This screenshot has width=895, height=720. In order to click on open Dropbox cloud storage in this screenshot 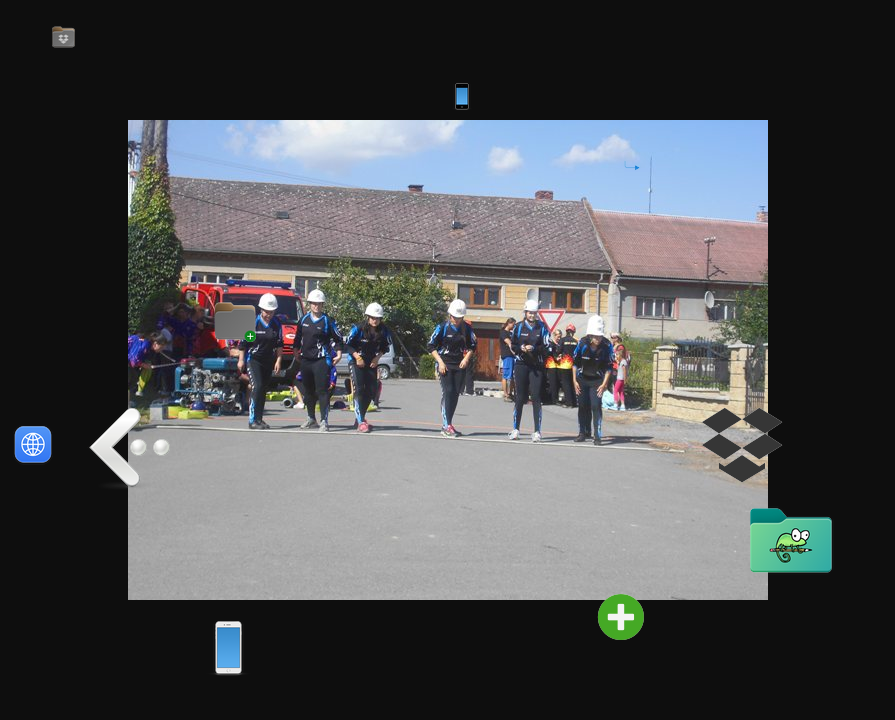, I will do `click(742, 448)`.